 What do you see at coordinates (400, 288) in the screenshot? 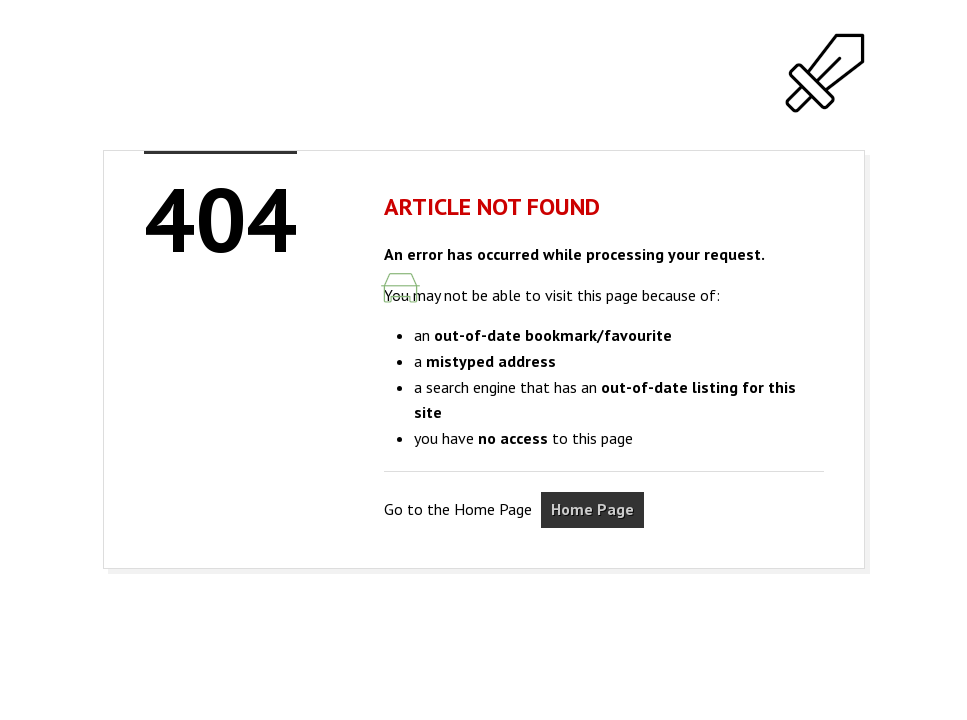
I see `access vehicle or car-related features` at bounding box center [400, 288].